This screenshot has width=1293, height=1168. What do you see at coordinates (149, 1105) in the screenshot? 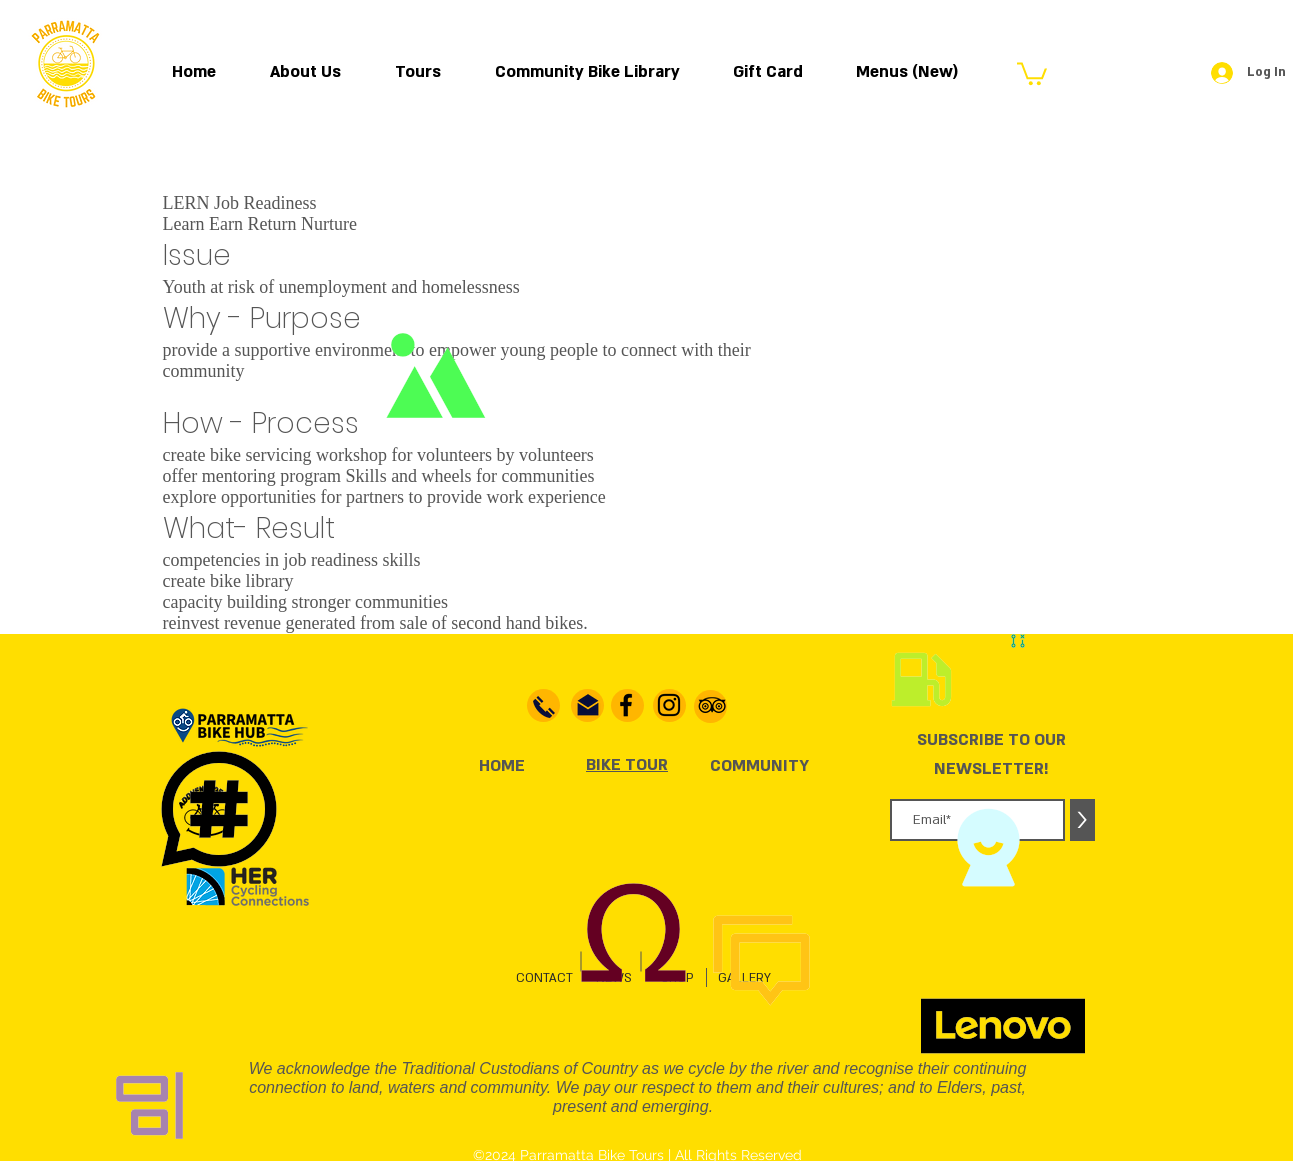
I see `align selected items to the right edge` at bounding box center [149, 1105].